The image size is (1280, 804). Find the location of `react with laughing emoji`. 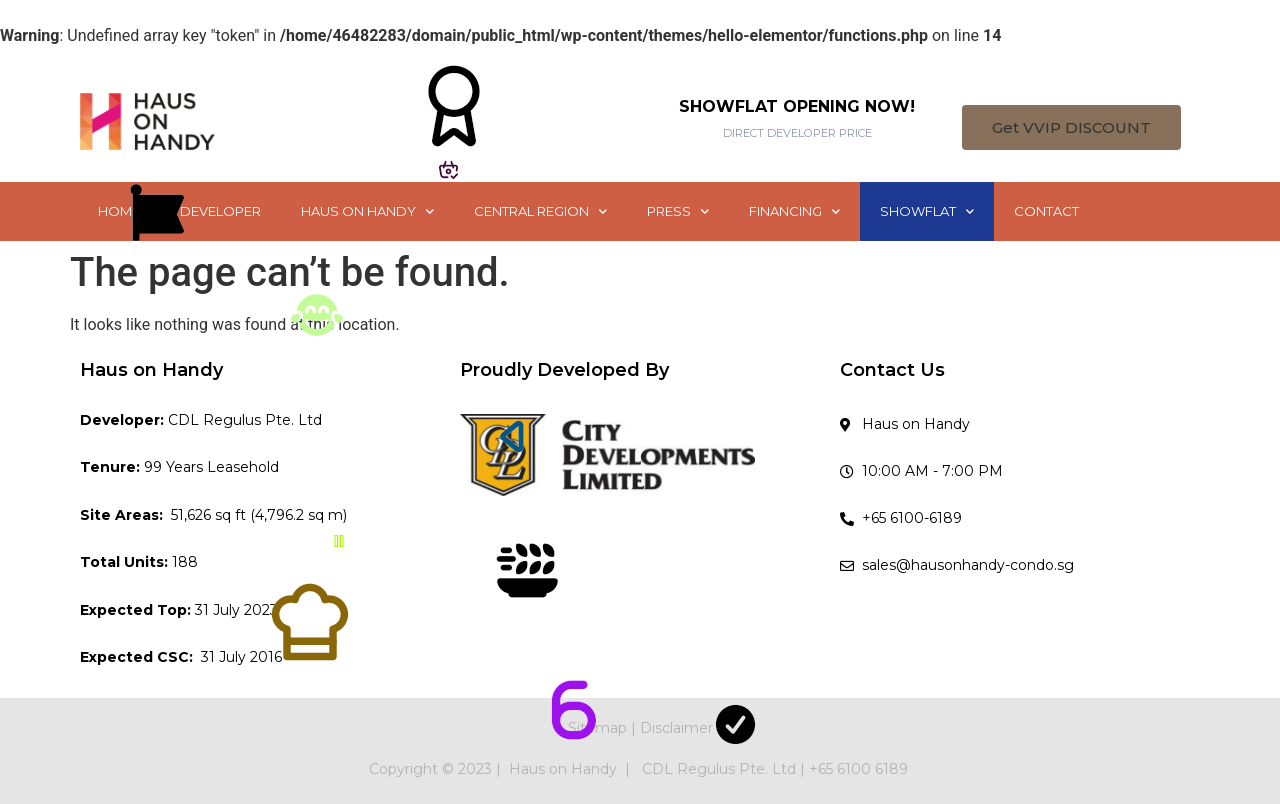

react with laughing emoji is located at coordinates (317, 315).